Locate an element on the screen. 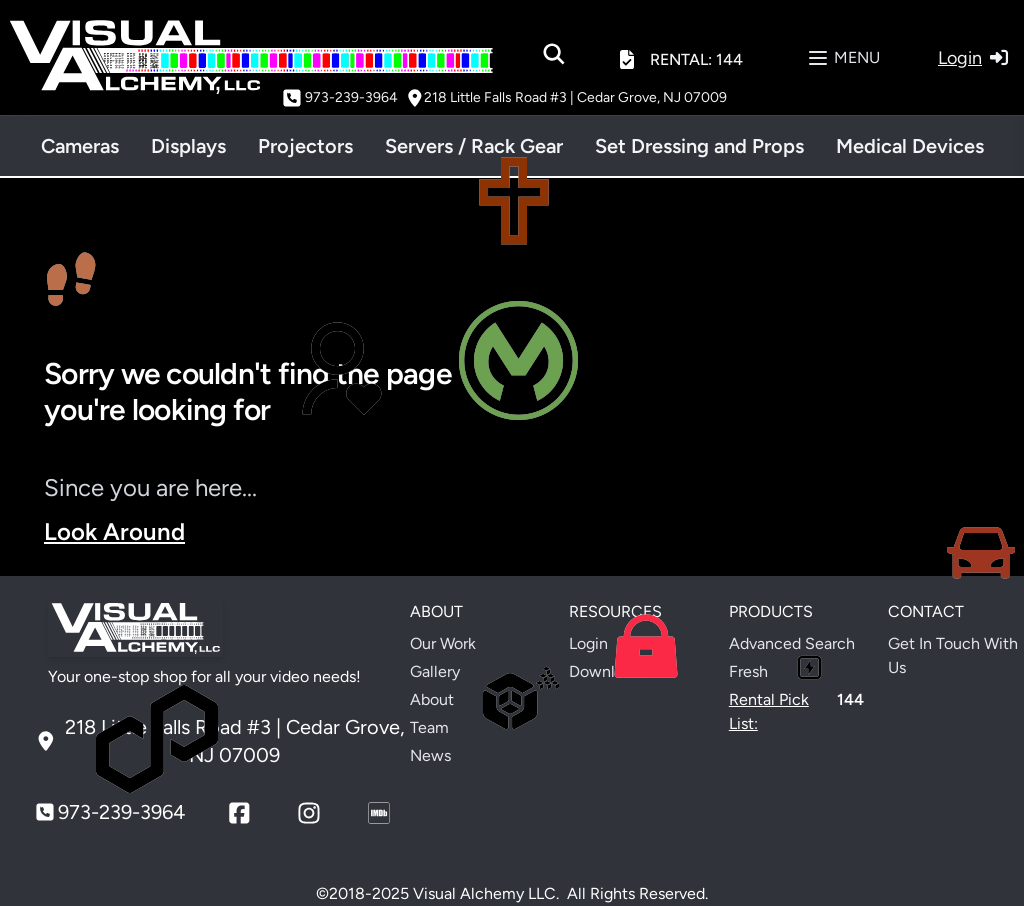 This screenshot has width=1024, height=906. religious or faith-related content is located at coordinates (514, 201).